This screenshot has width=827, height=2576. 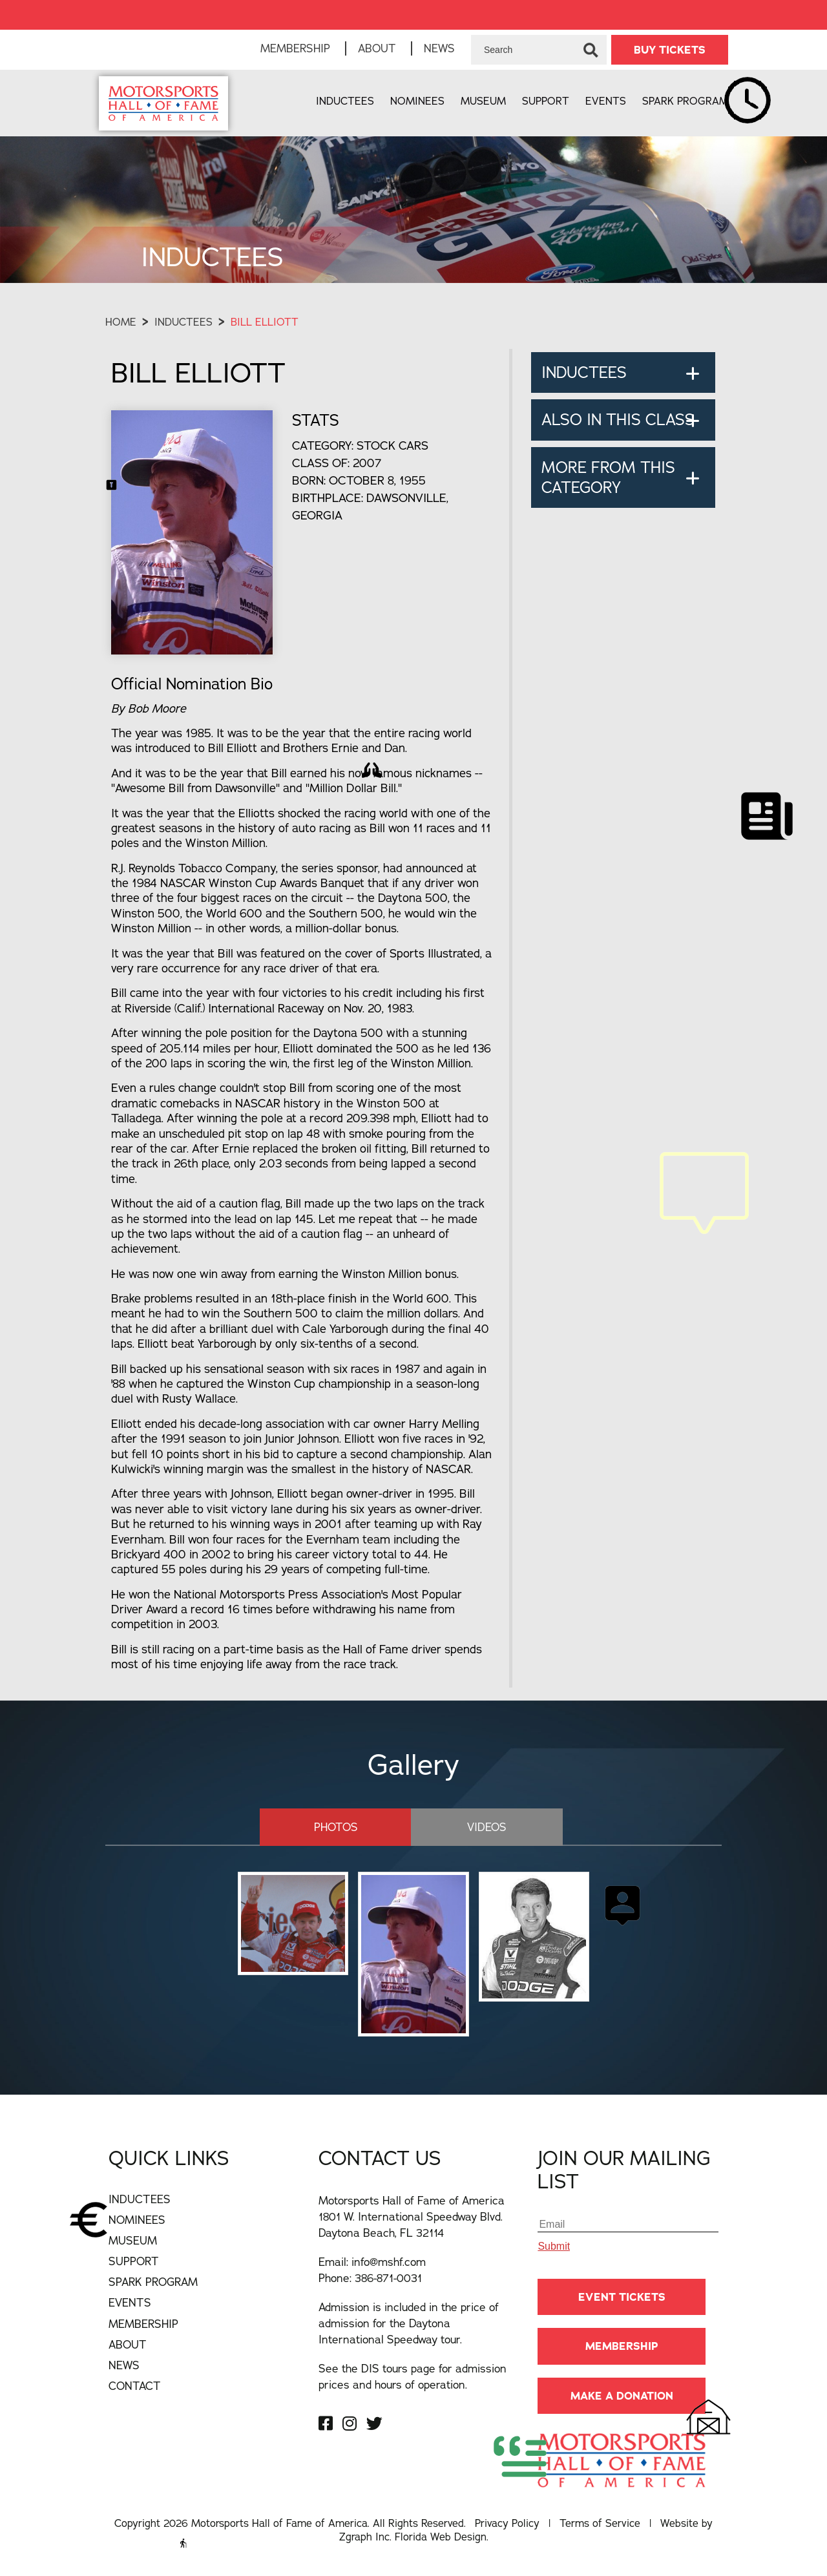 What do you see at coordinates (622, 1905) in the screenshot?
I see `view a person's location on the map` at bounding box center [622, 1905].